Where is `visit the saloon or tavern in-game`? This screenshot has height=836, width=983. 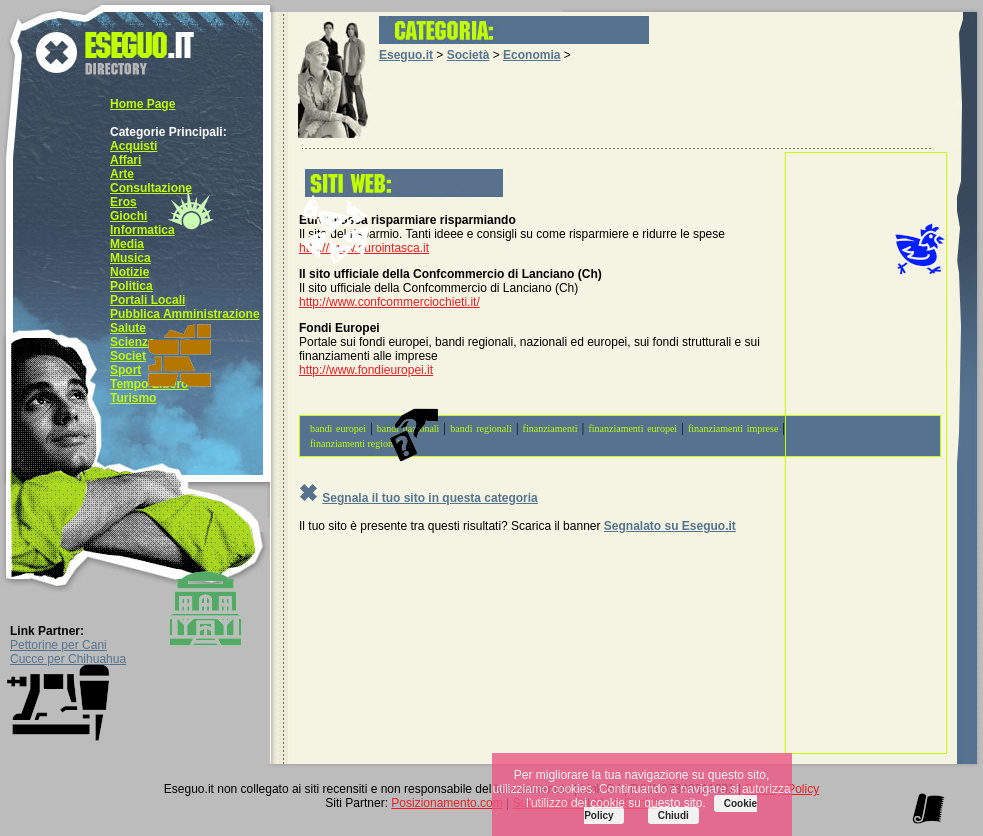
visit the saloon or tavern in-game is located at coordinates (205, 608).